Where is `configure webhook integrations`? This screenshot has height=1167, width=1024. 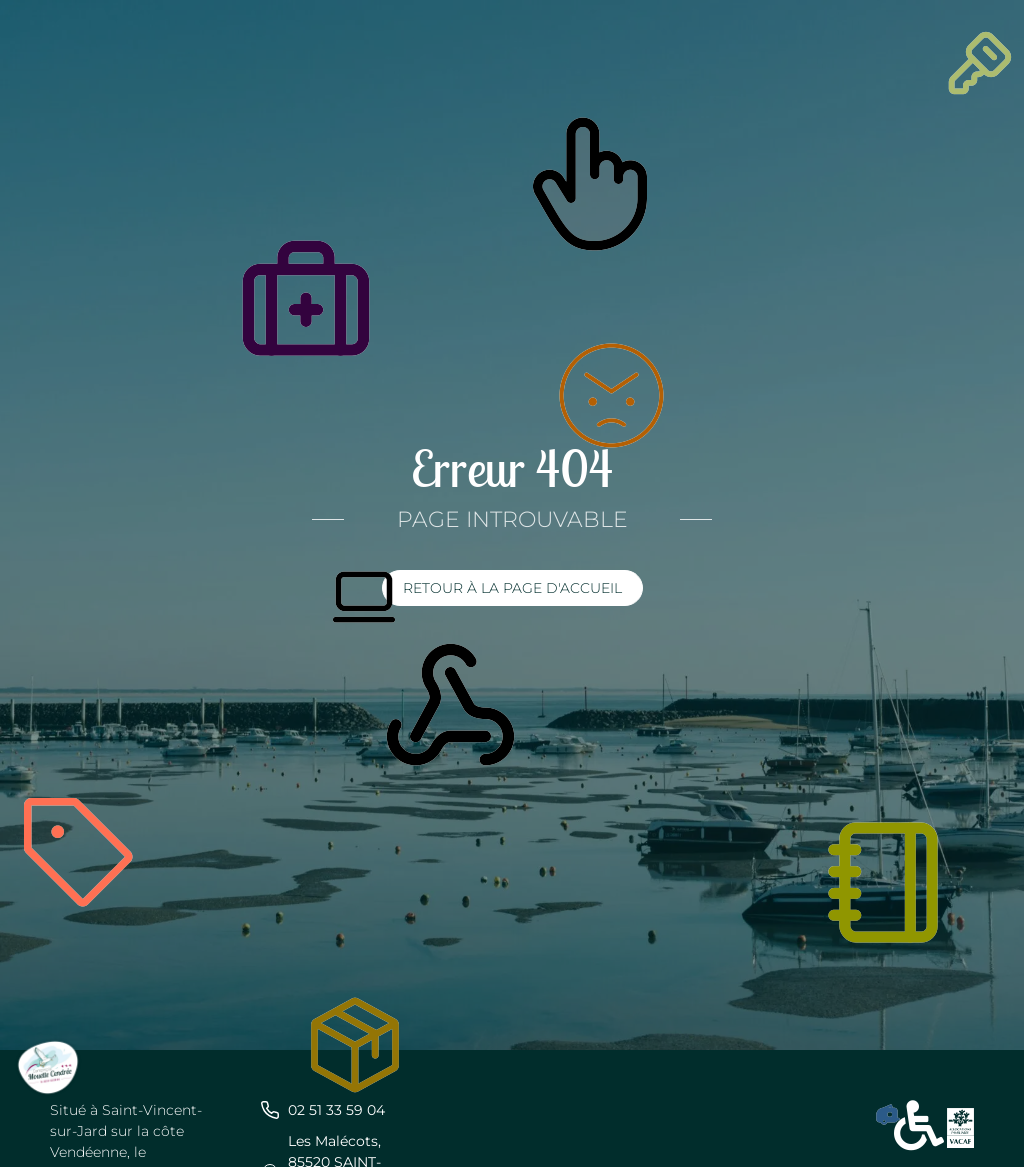 configure webhook integrations is located at coordinates (450, 707).